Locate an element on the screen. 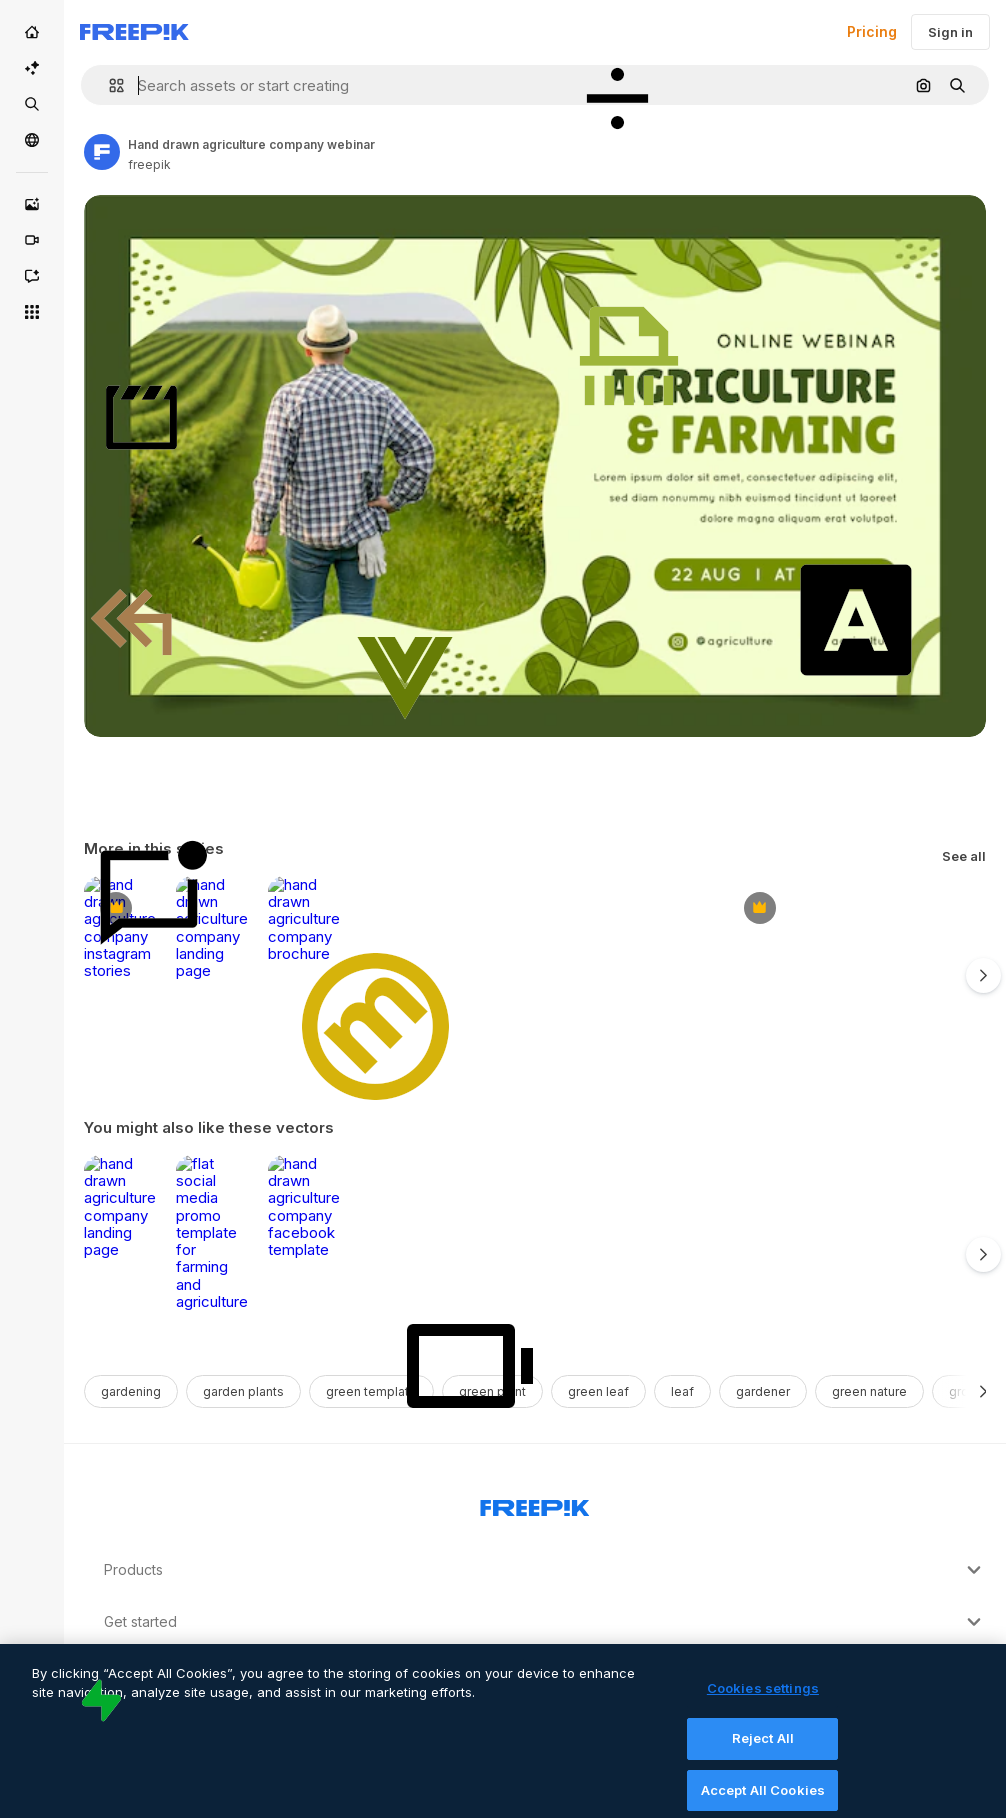  supabase logo is located at coordinates (101, 1700).